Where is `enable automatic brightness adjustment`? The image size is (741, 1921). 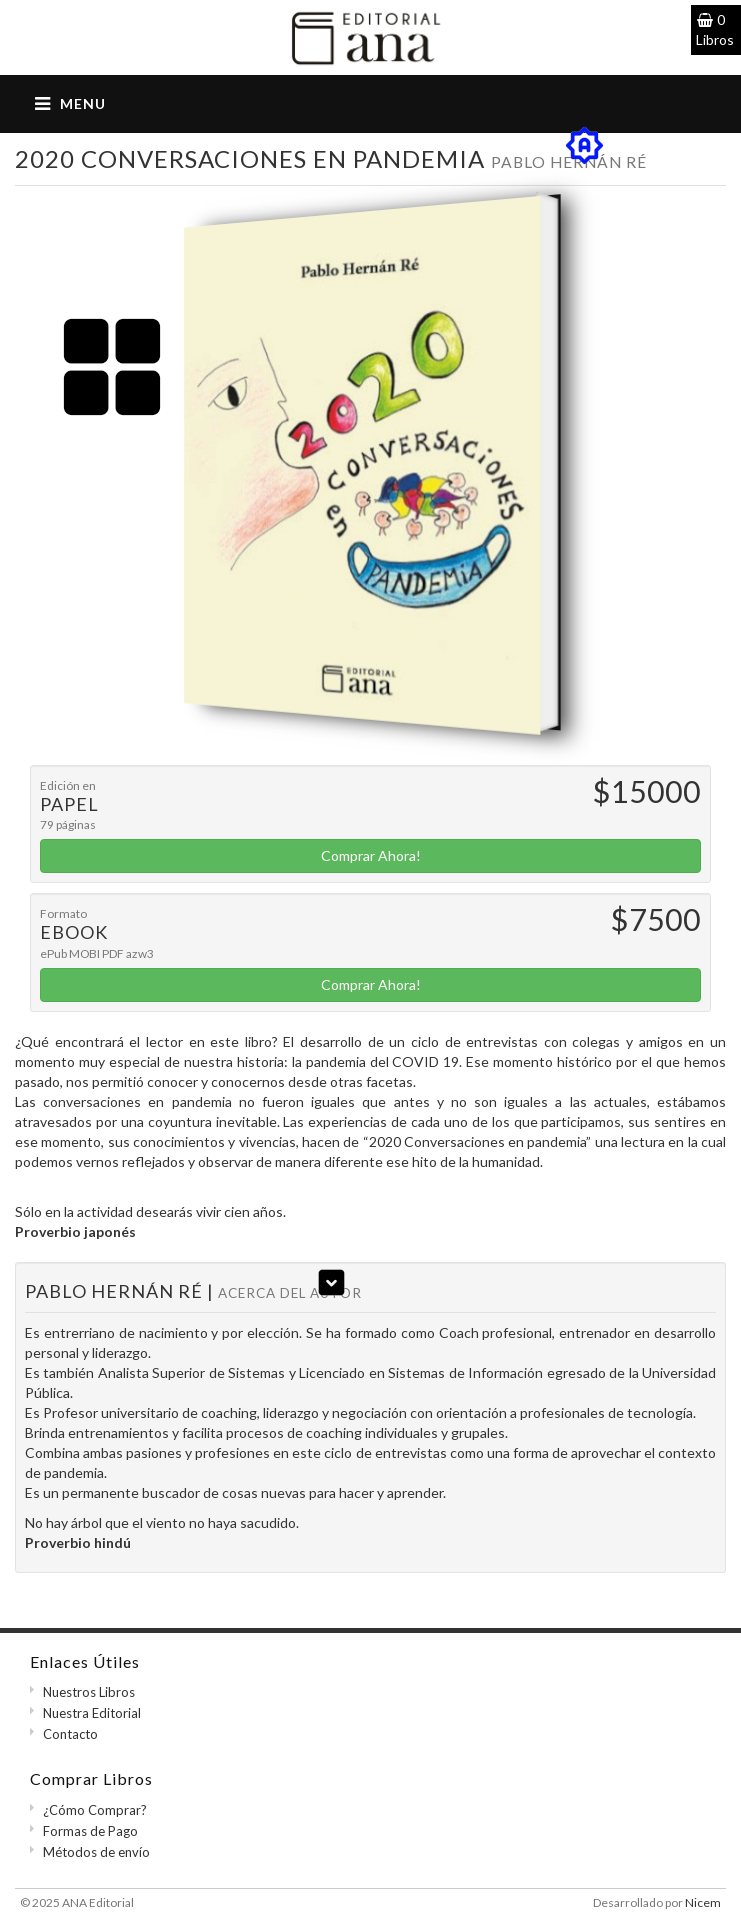
enable automatic brightness adjustment is located at coordinates (584, 145).